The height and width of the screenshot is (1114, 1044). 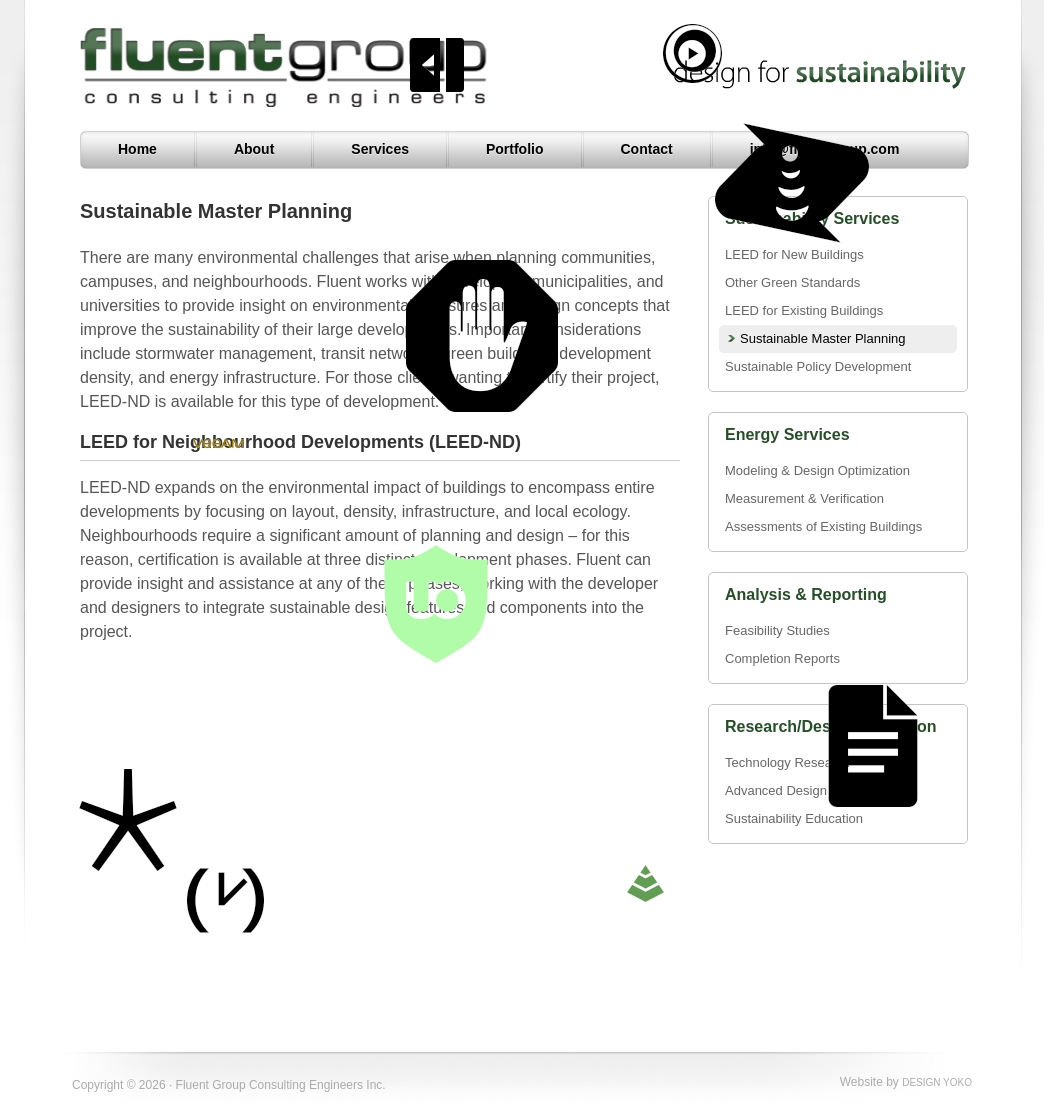 I want to click on open mpv media player, so click(x=692, y=53).